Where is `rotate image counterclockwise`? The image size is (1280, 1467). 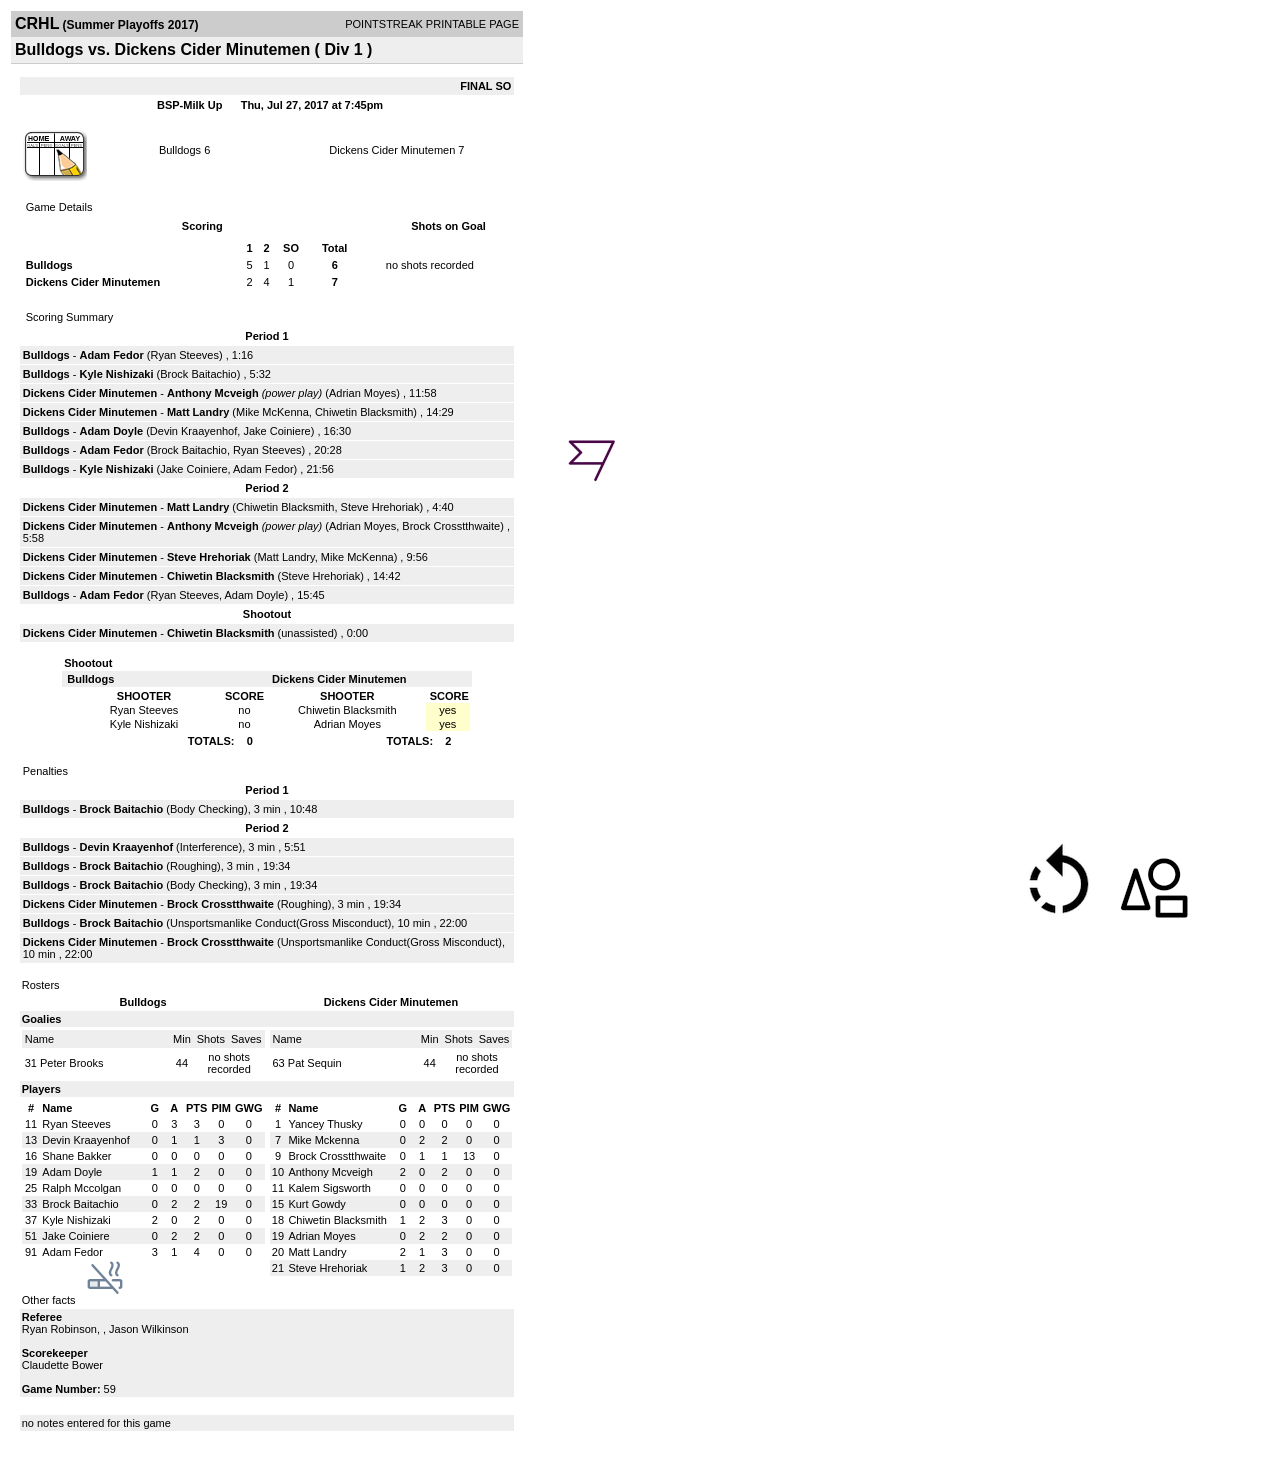 rotate image counterclockwise is located at coordinates (1059, 884).